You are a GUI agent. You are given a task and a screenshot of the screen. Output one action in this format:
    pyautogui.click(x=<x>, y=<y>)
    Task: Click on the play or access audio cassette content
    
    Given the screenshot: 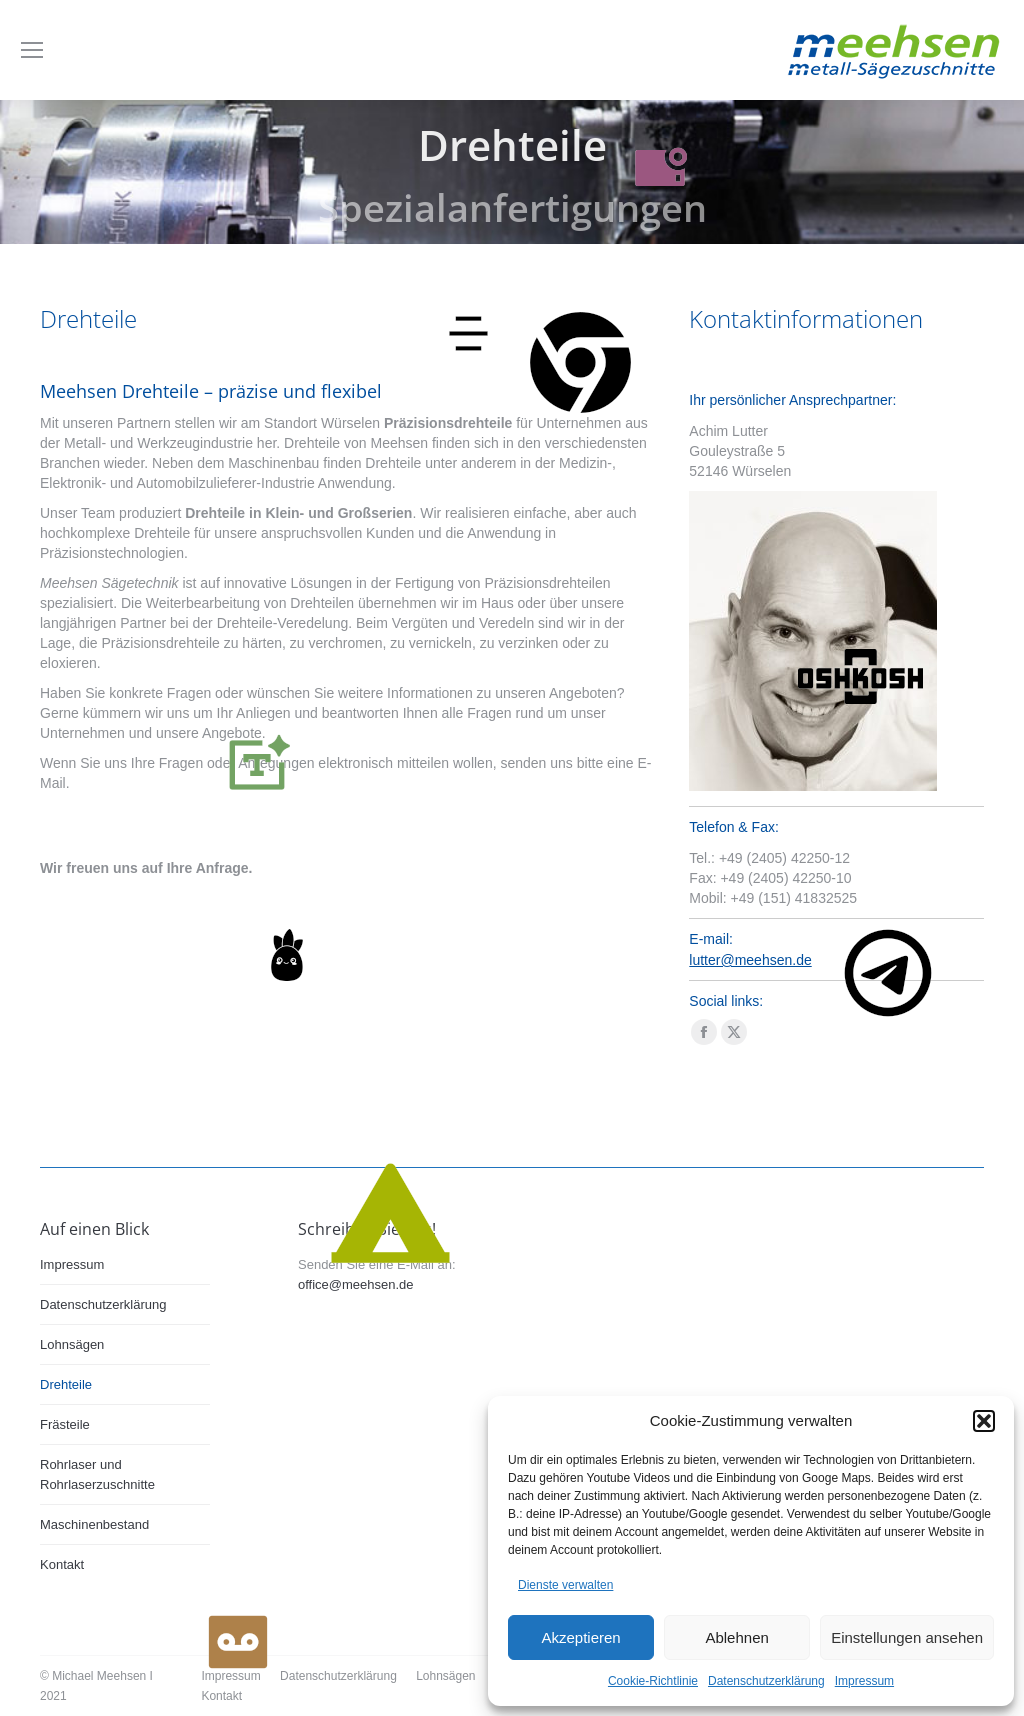 What is the action you would take?
    pyautogui.click(x=238, y=1642)
    